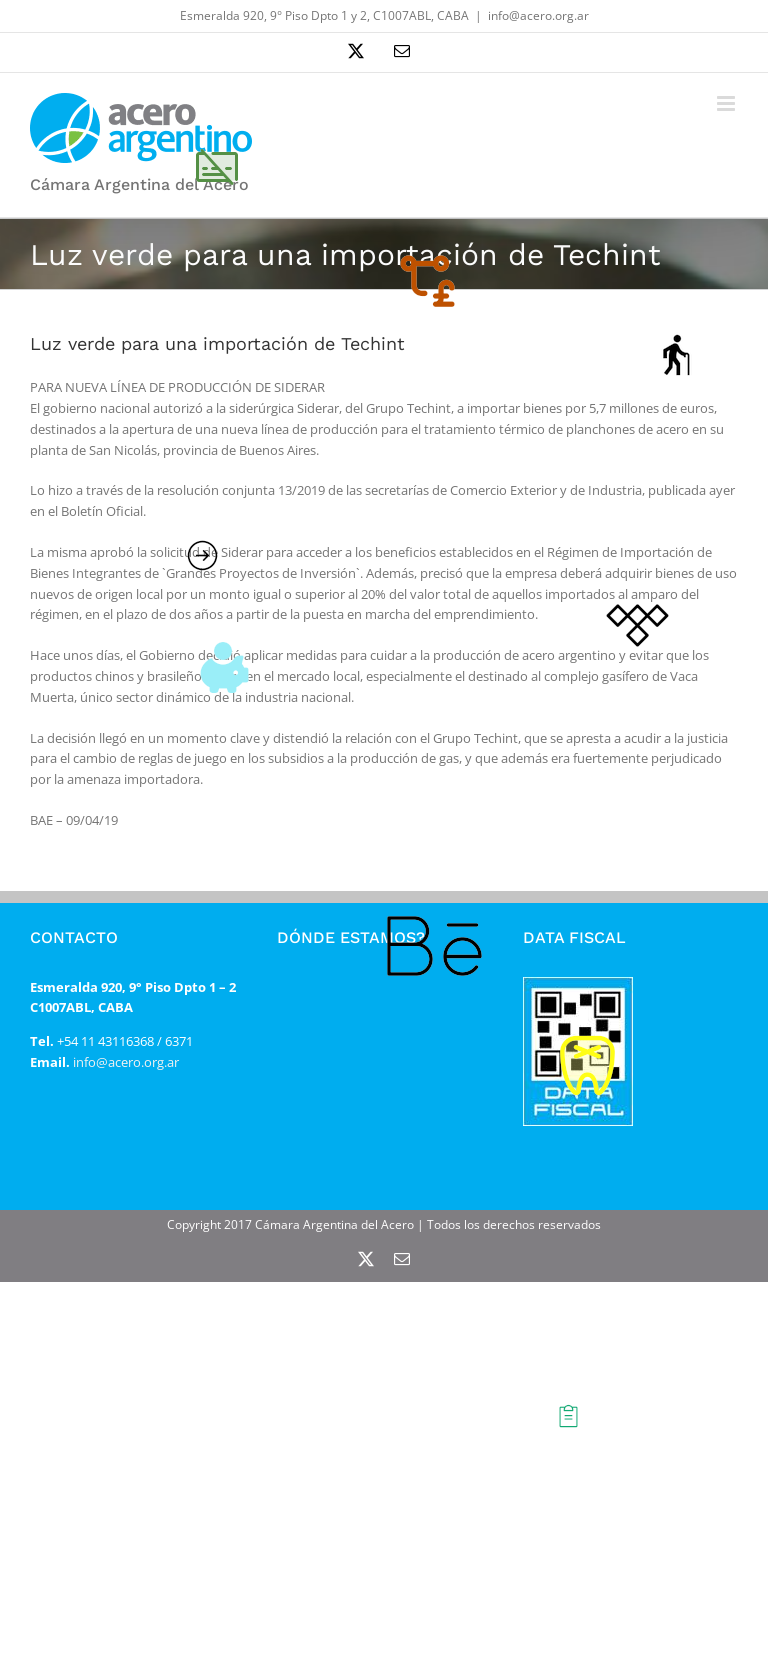 The width and height of the screenshot is (768, 1674). I want to click on view clipboard contents, so click(568, 1416).